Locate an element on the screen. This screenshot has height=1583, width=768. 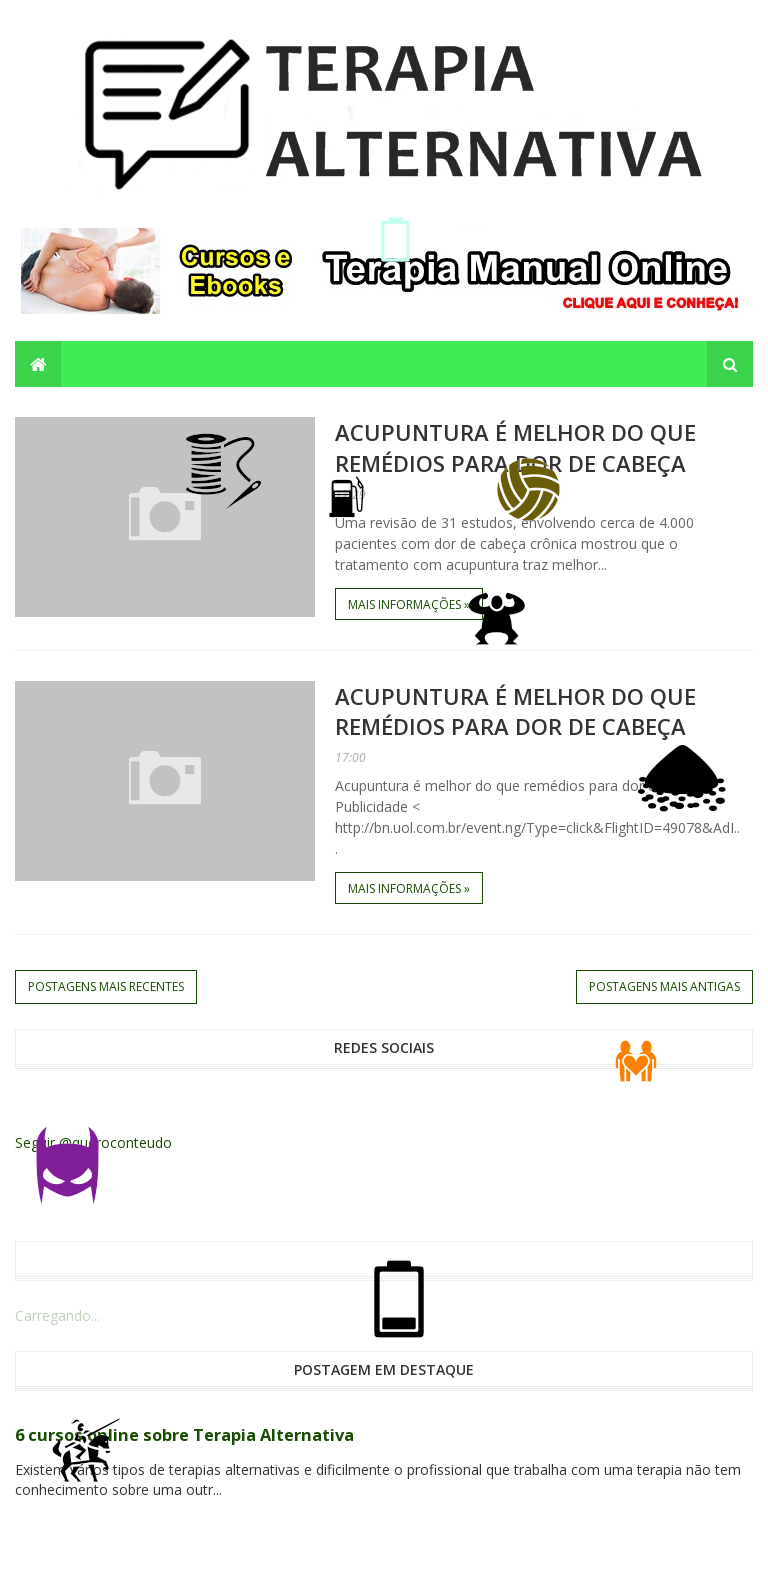
find nearby gas stations is located at coordinates (346, 496).